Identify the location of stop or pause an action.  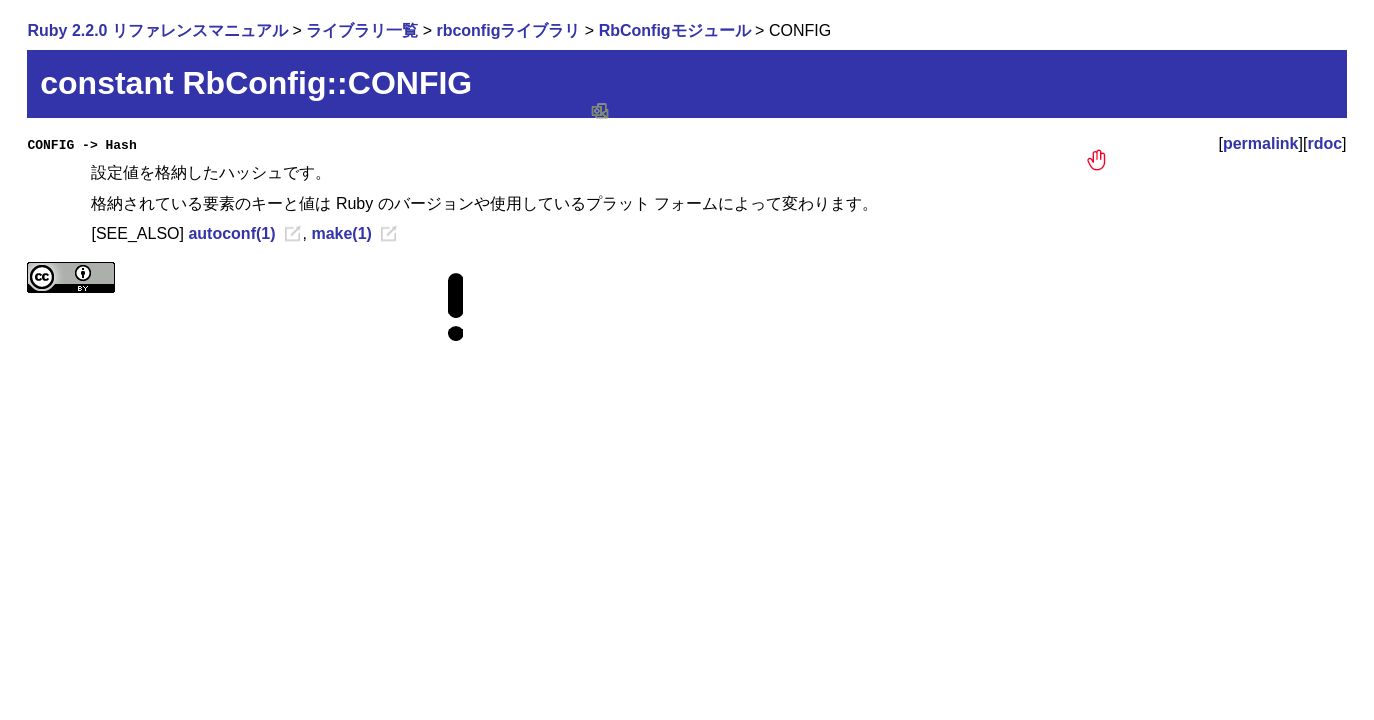
(1097, 160).